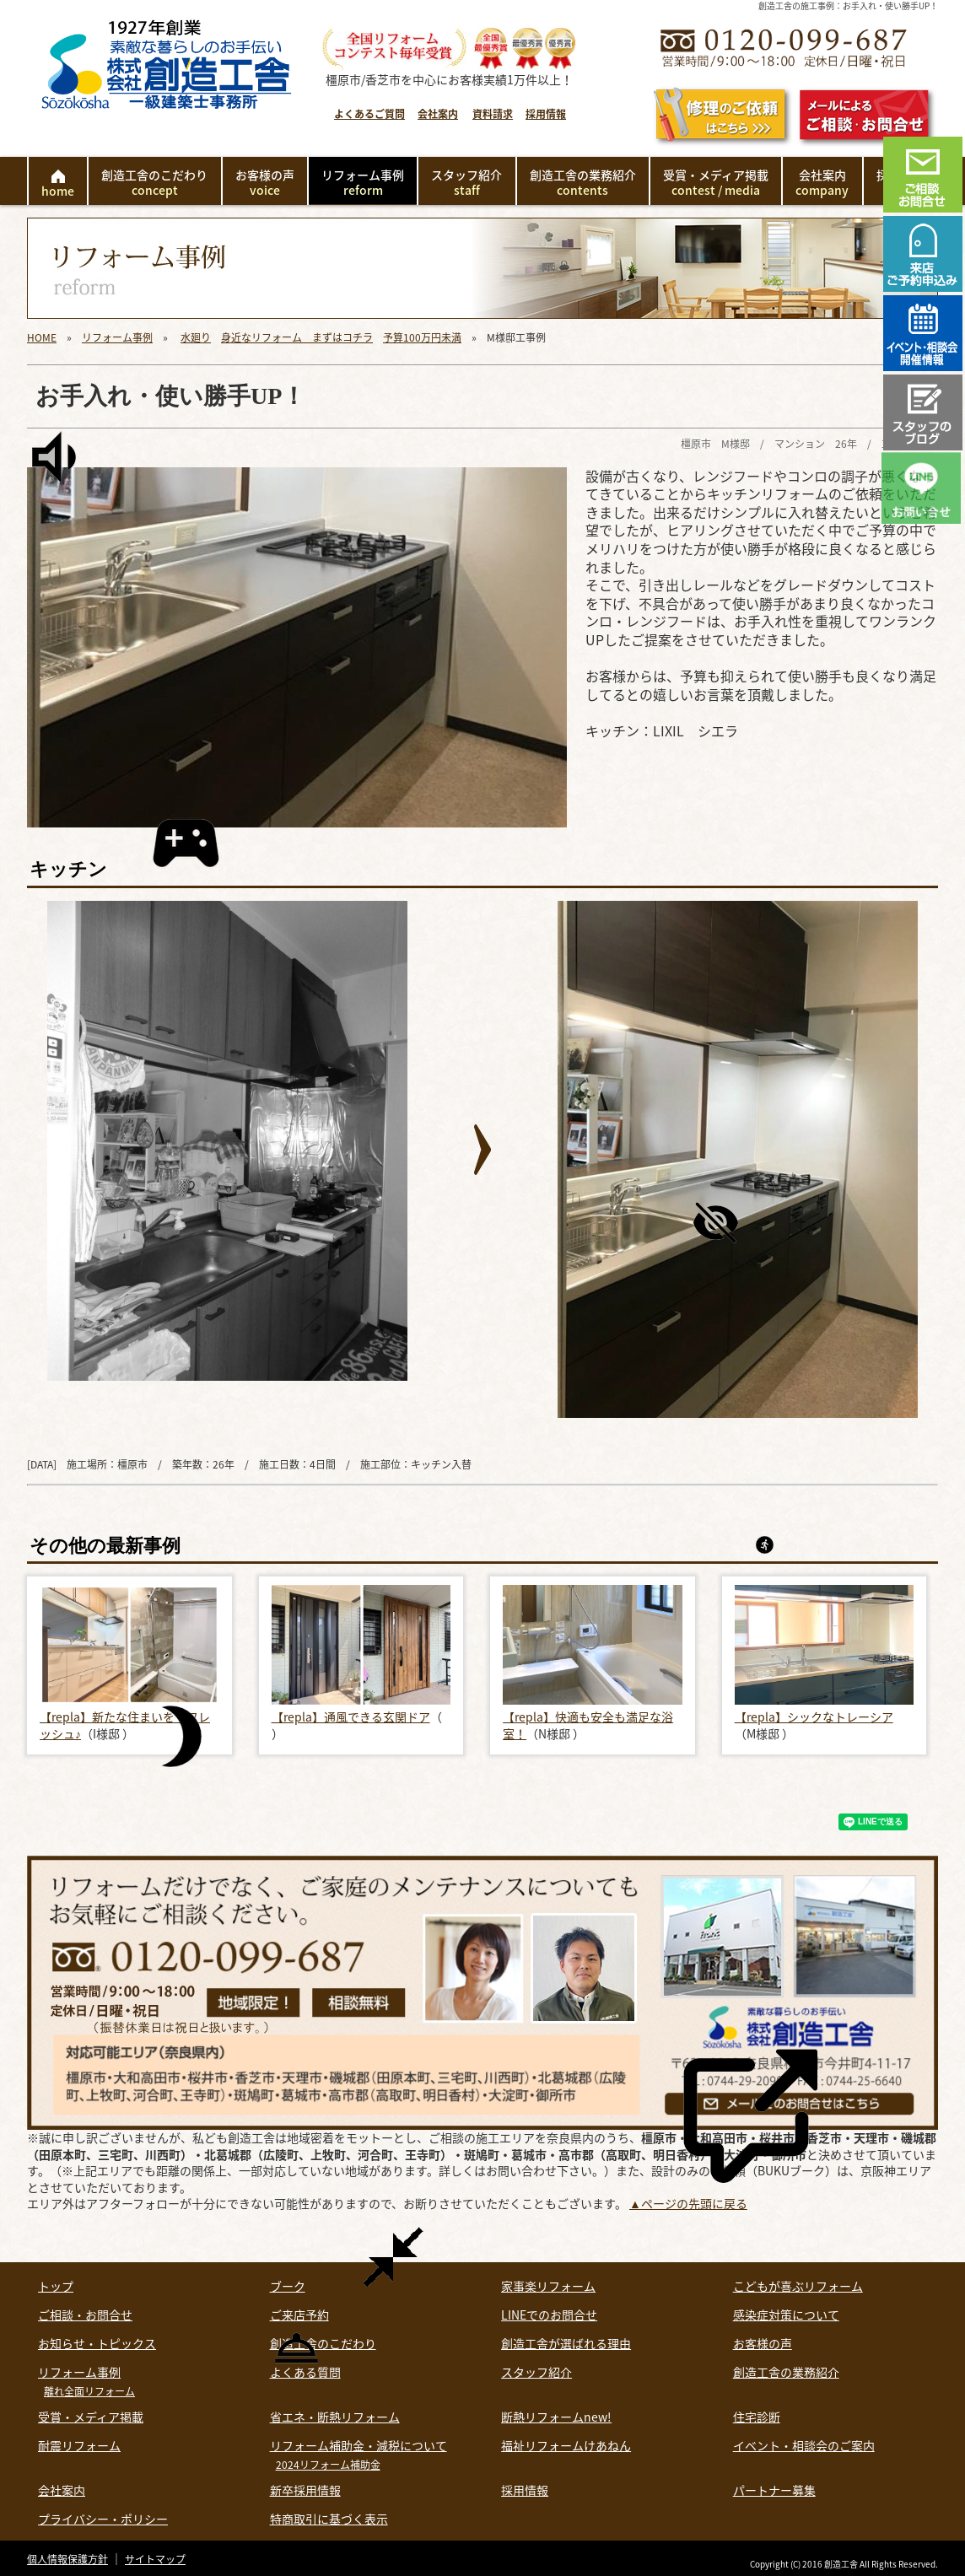 This screenshot has width=965, height=2576. What do you see at coordinates (186, 843) in the screenshot?
I see `access gaming or esports features` at bounding box center [186, 843].